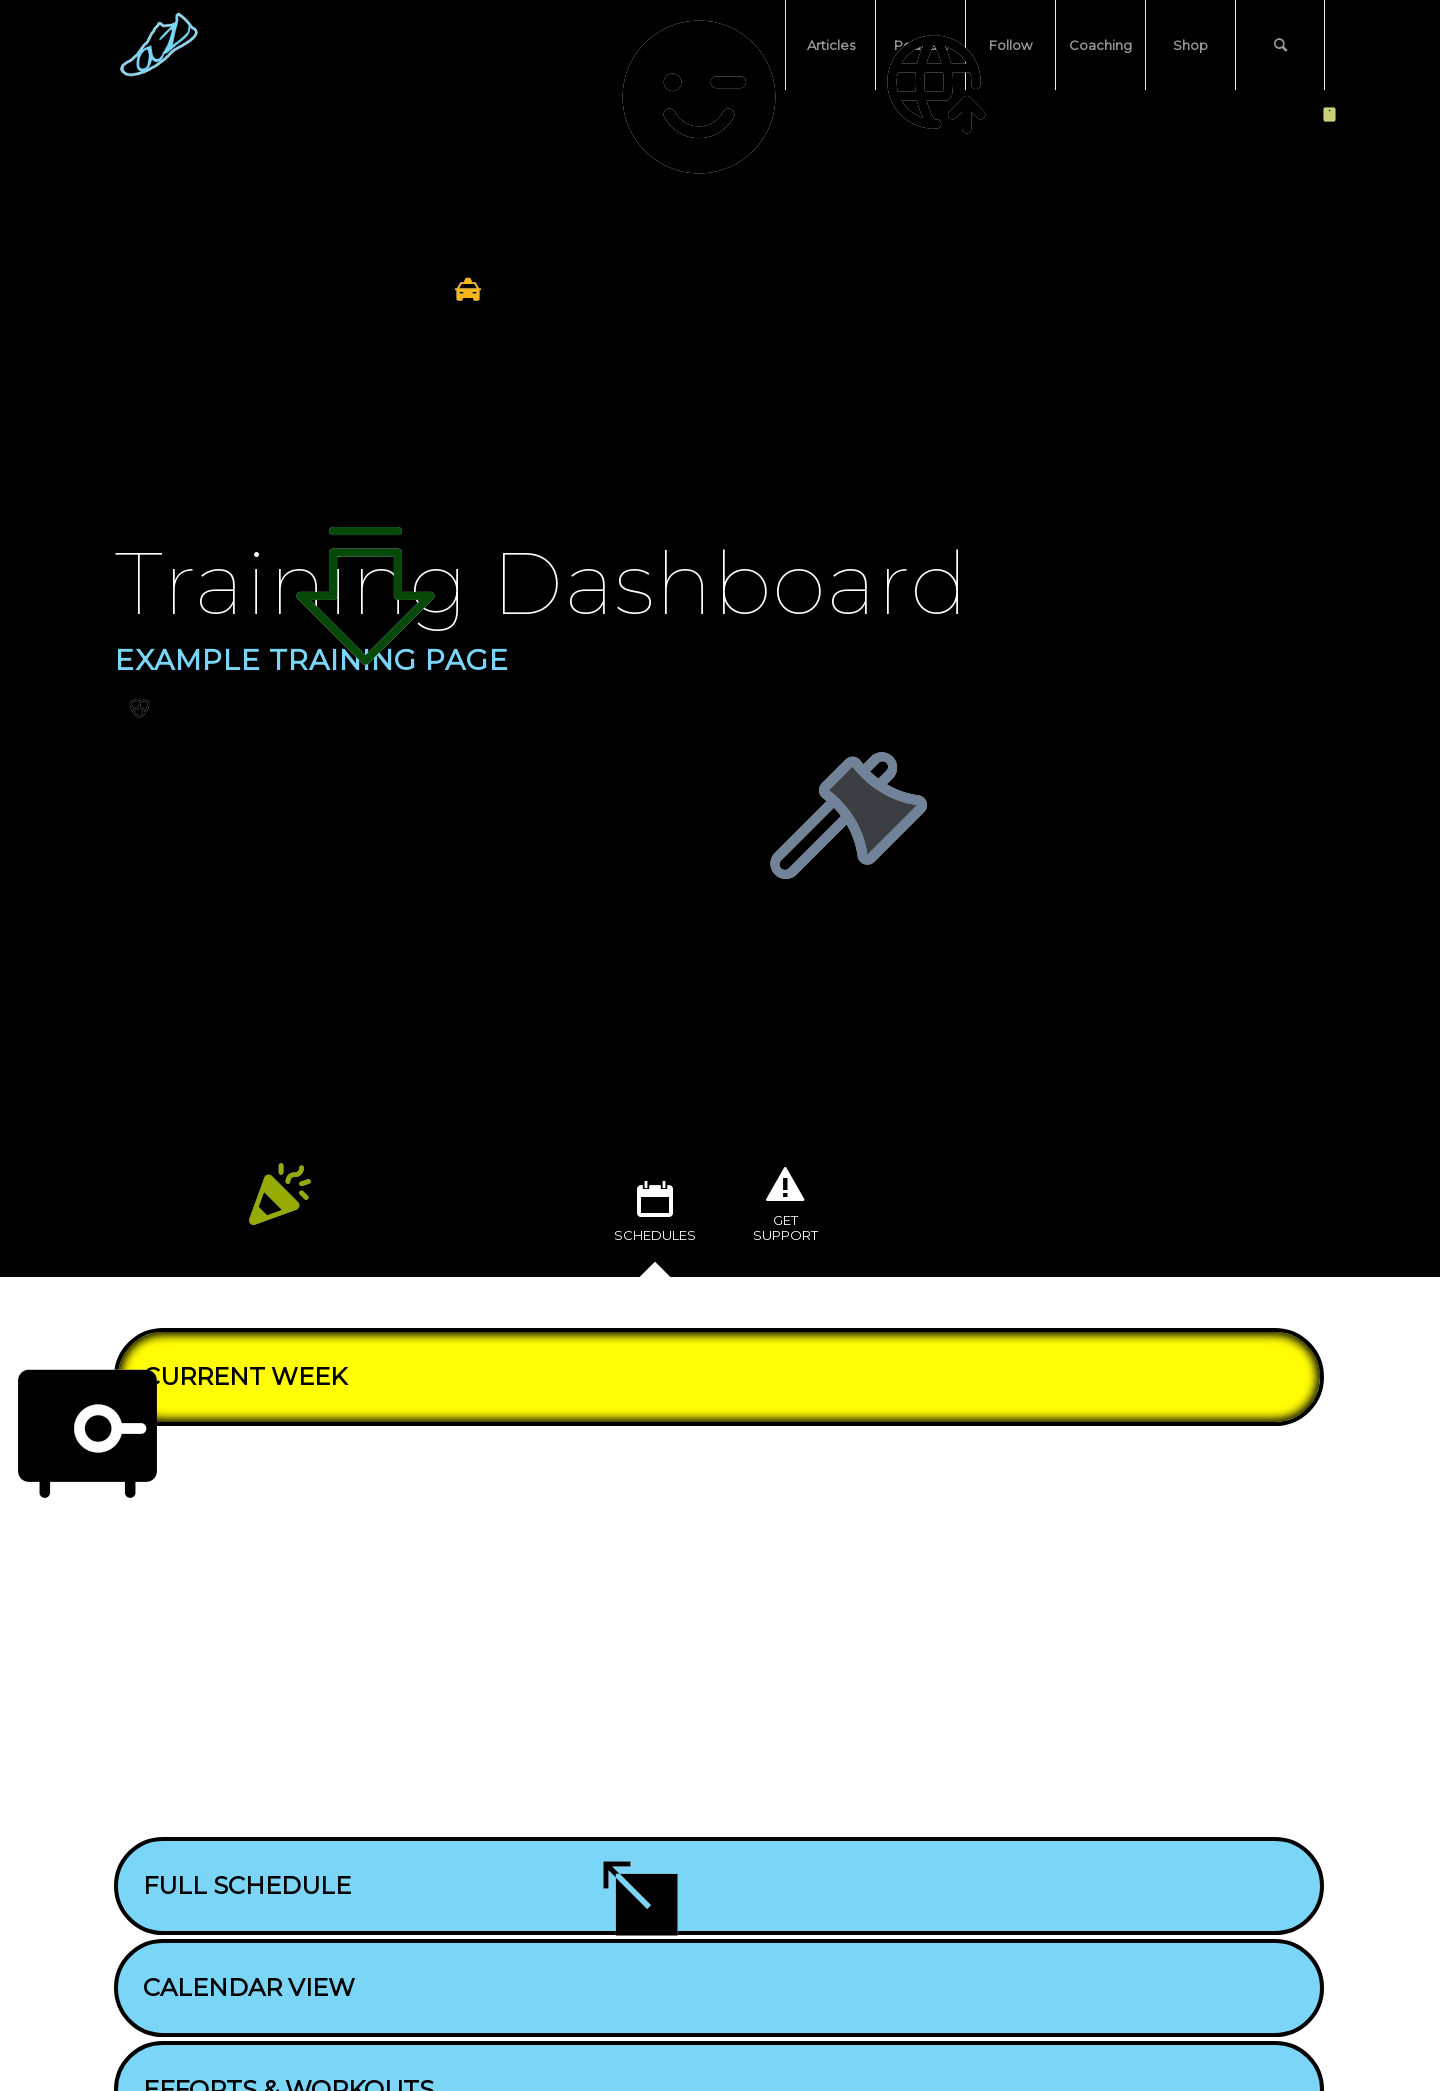 The image size is (1440, 2091). Describe the element at coordinates (1329, 114) in the screenshot. I see `access tablet camera settings` at that location.